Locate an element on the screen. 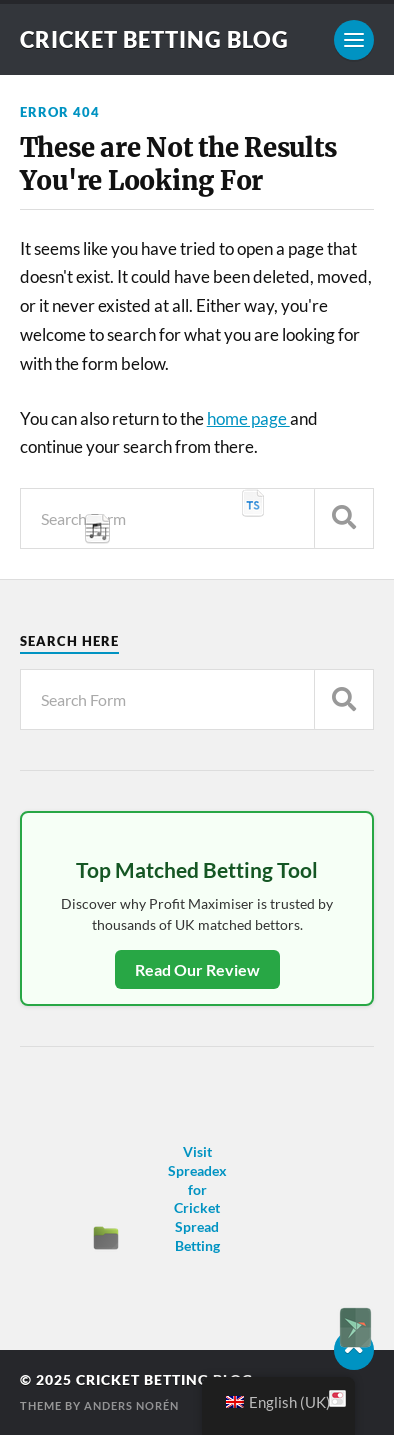  open unity tweak tool settings is located at coordinates (337, 1398).